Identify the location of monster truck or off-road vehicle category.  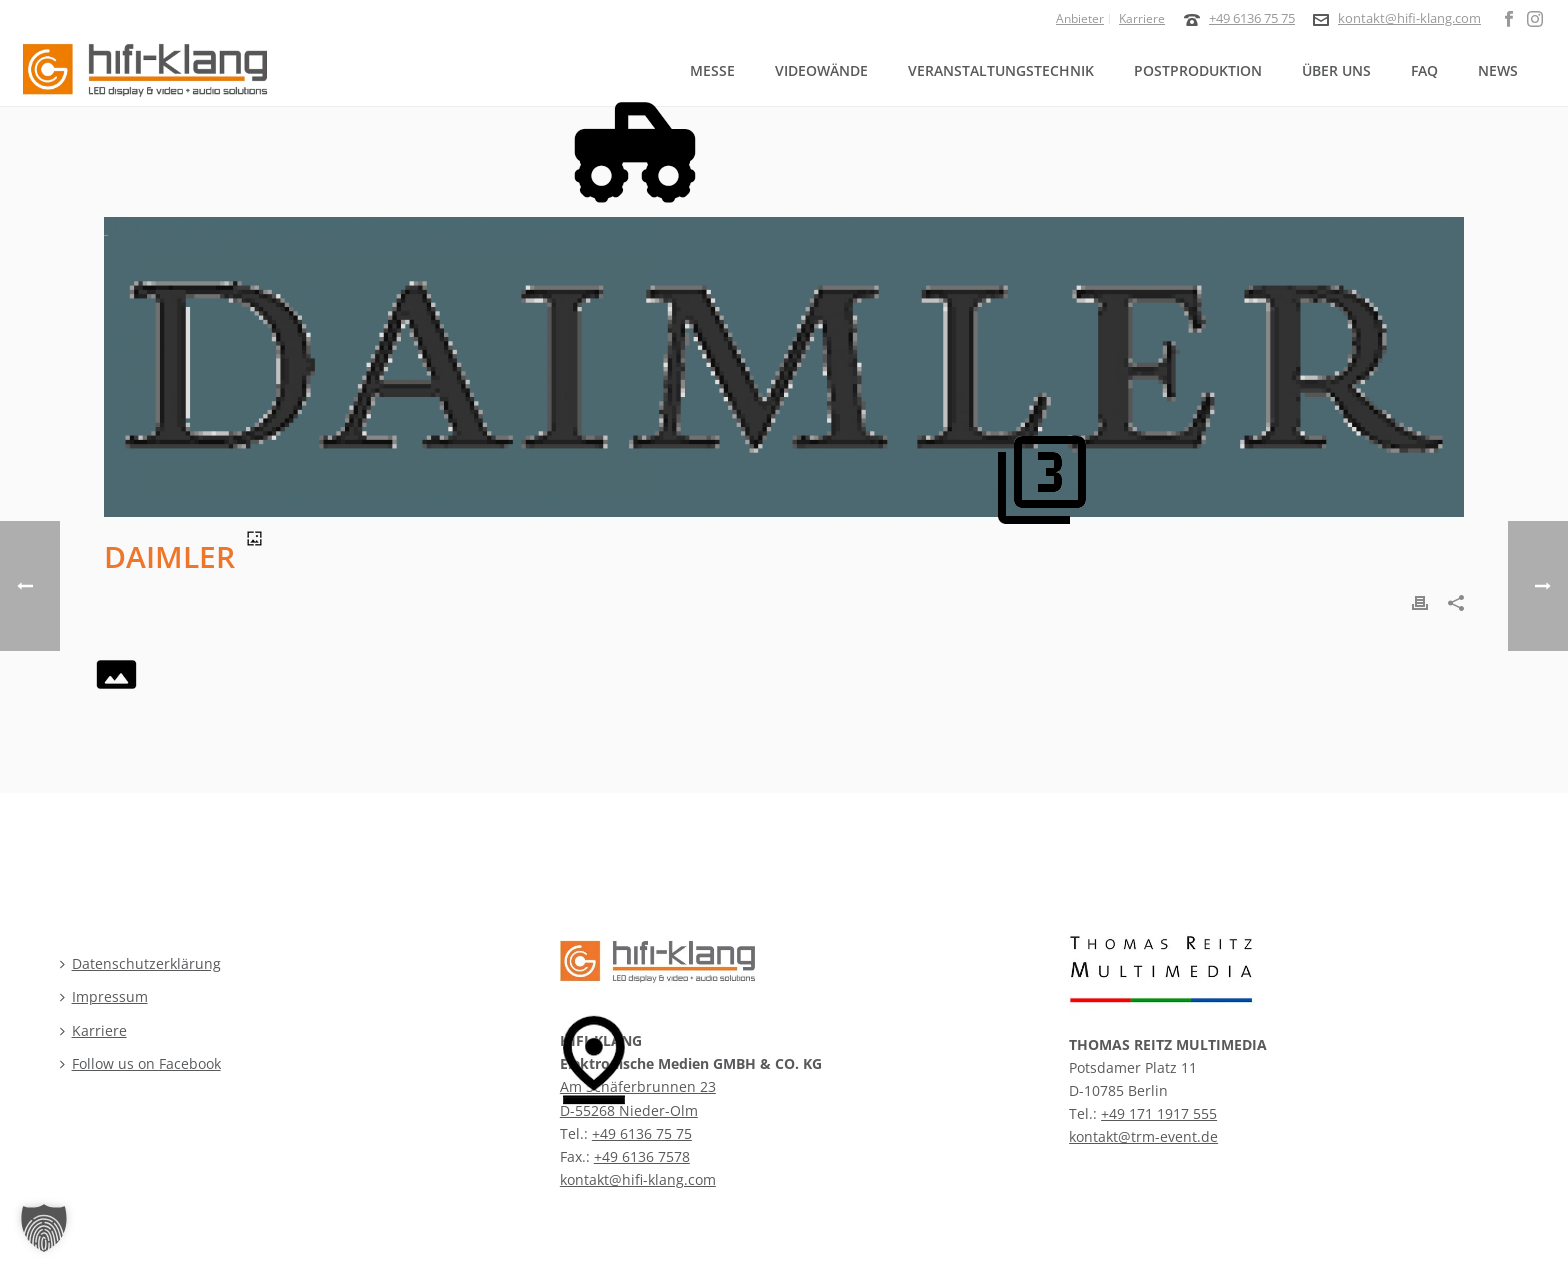
(635, 149).